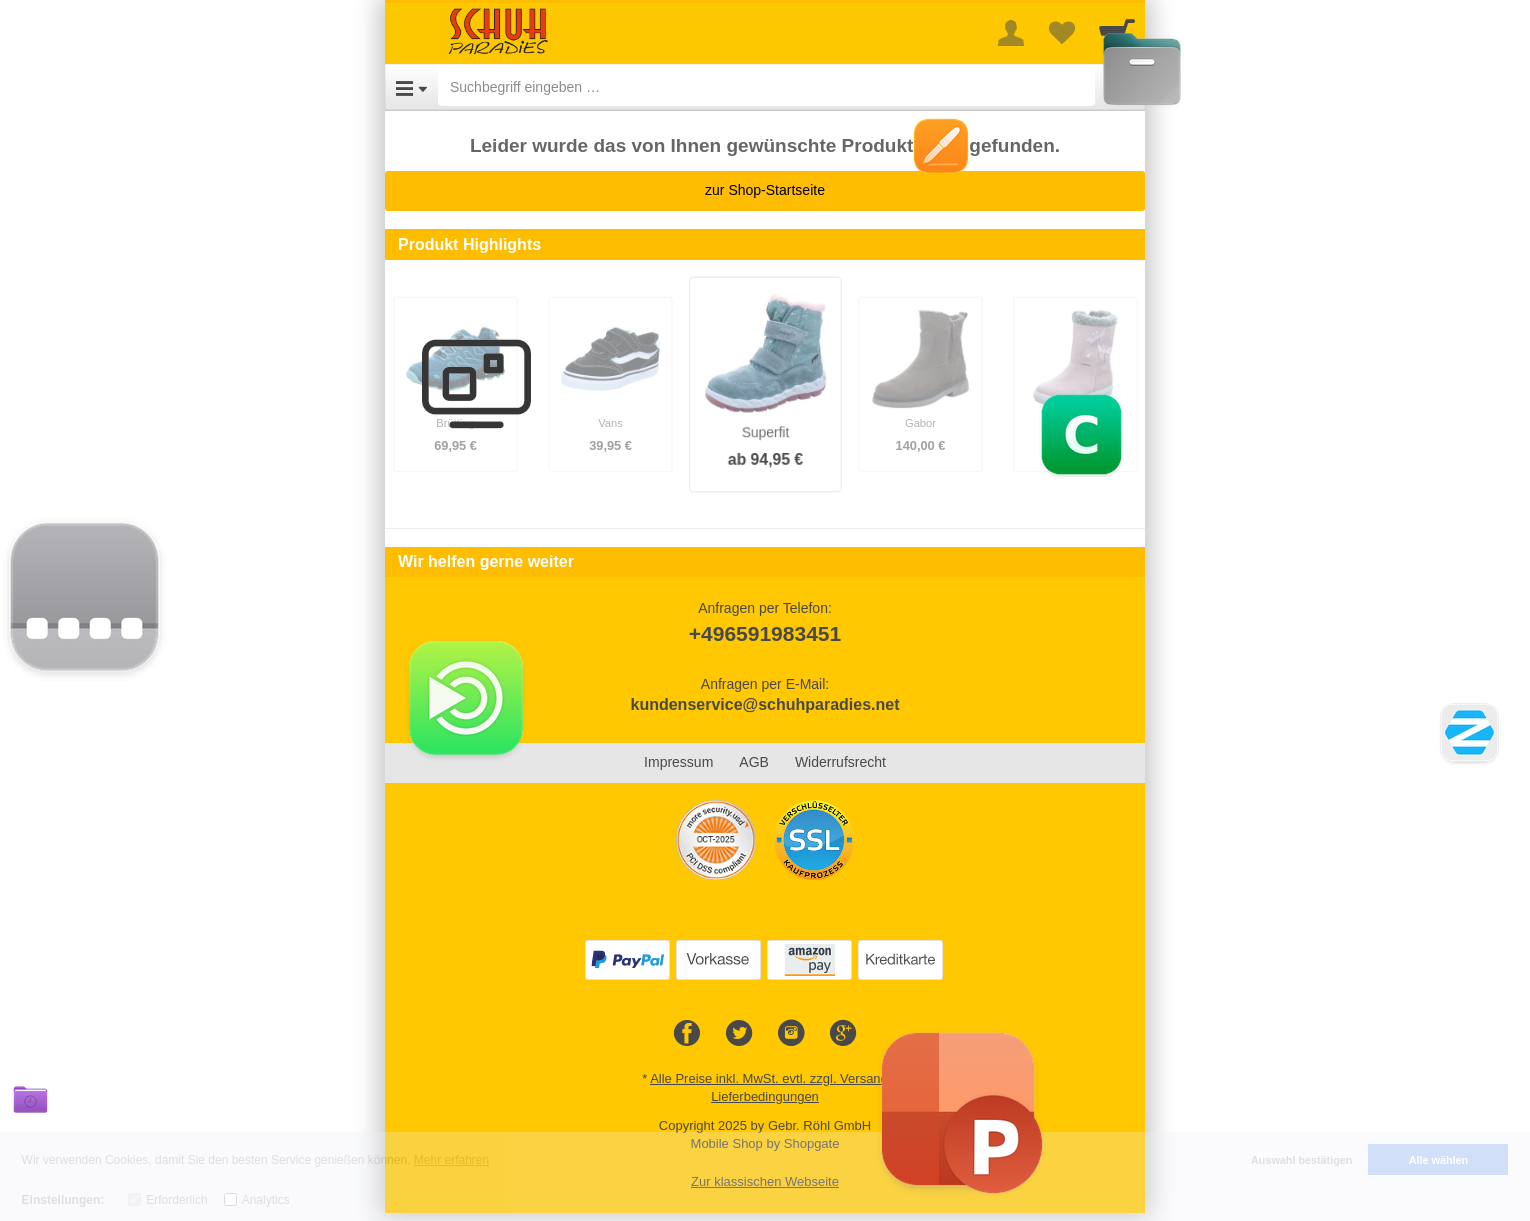  Describe the element at coordinates (1142, 69) in the screenshot. I see `open the file manager` at that location.